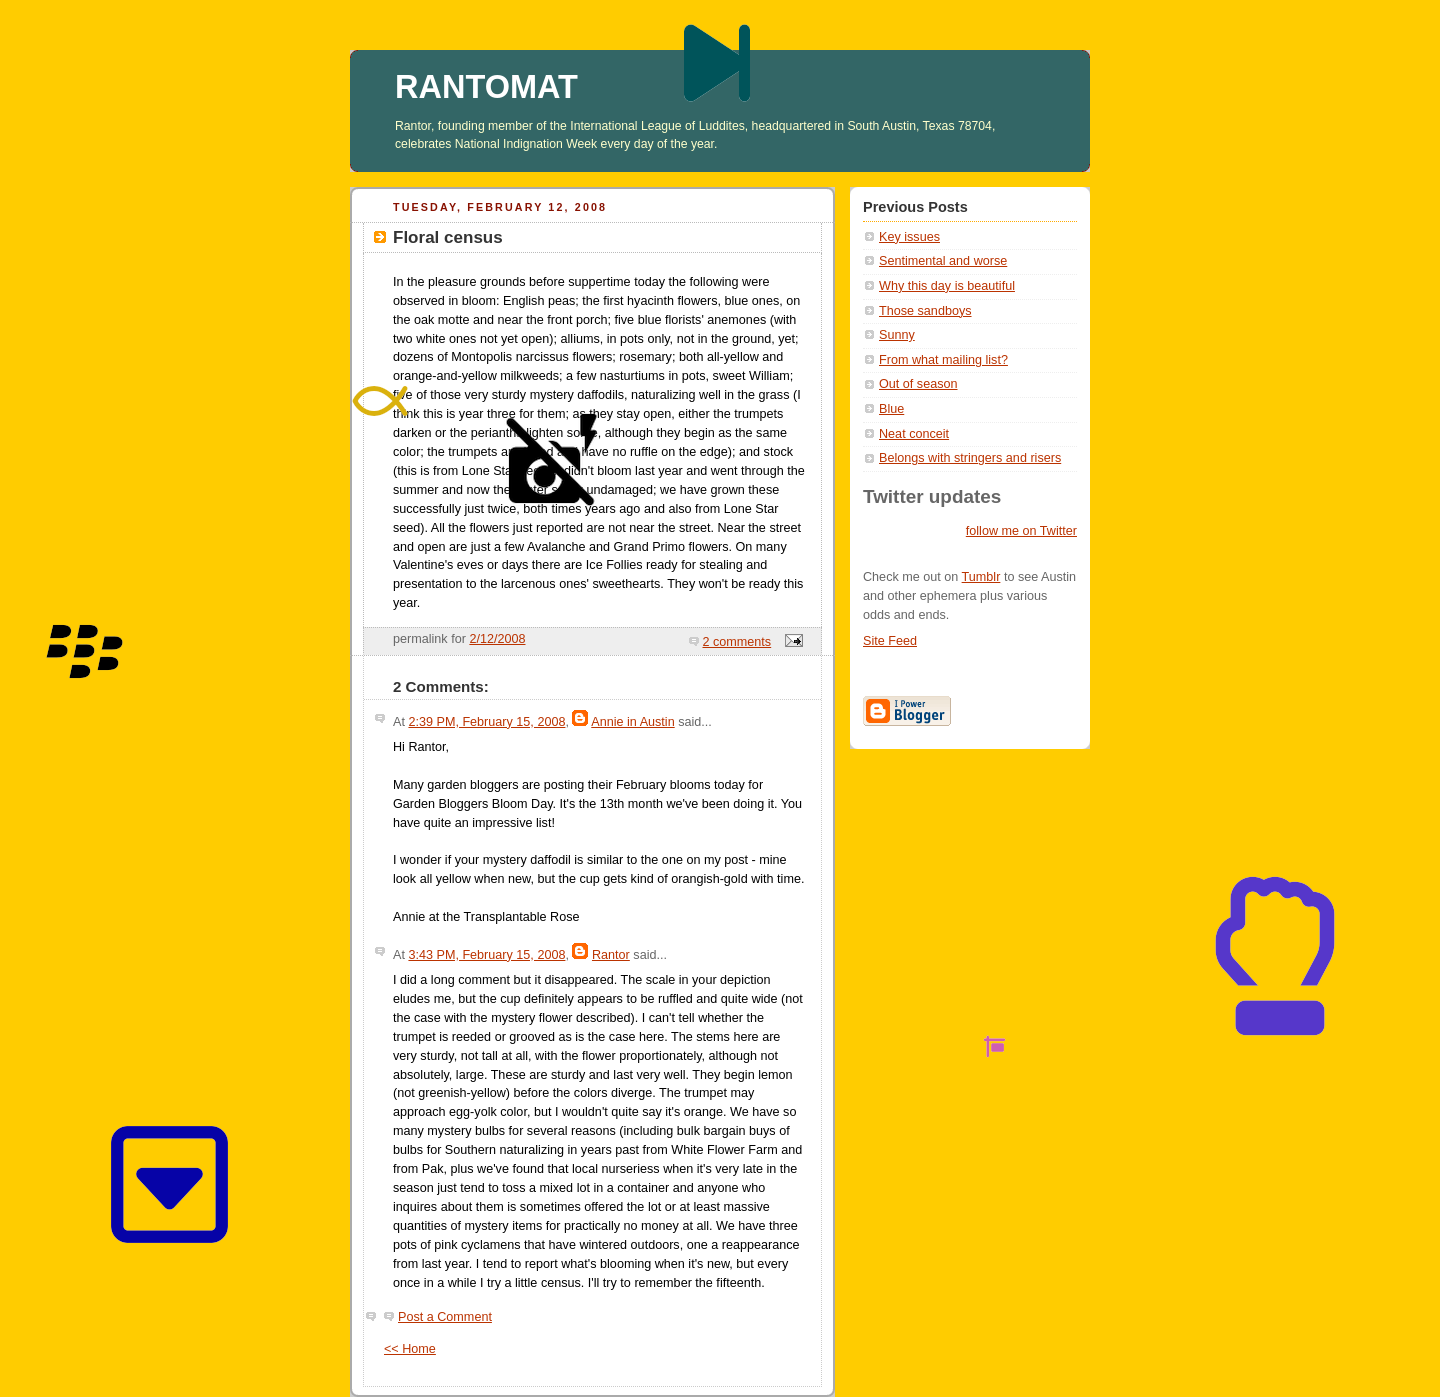  Describe the element at coordinates (169, 1184) in the screenshot. I see `expand dropdown menu` at that location.